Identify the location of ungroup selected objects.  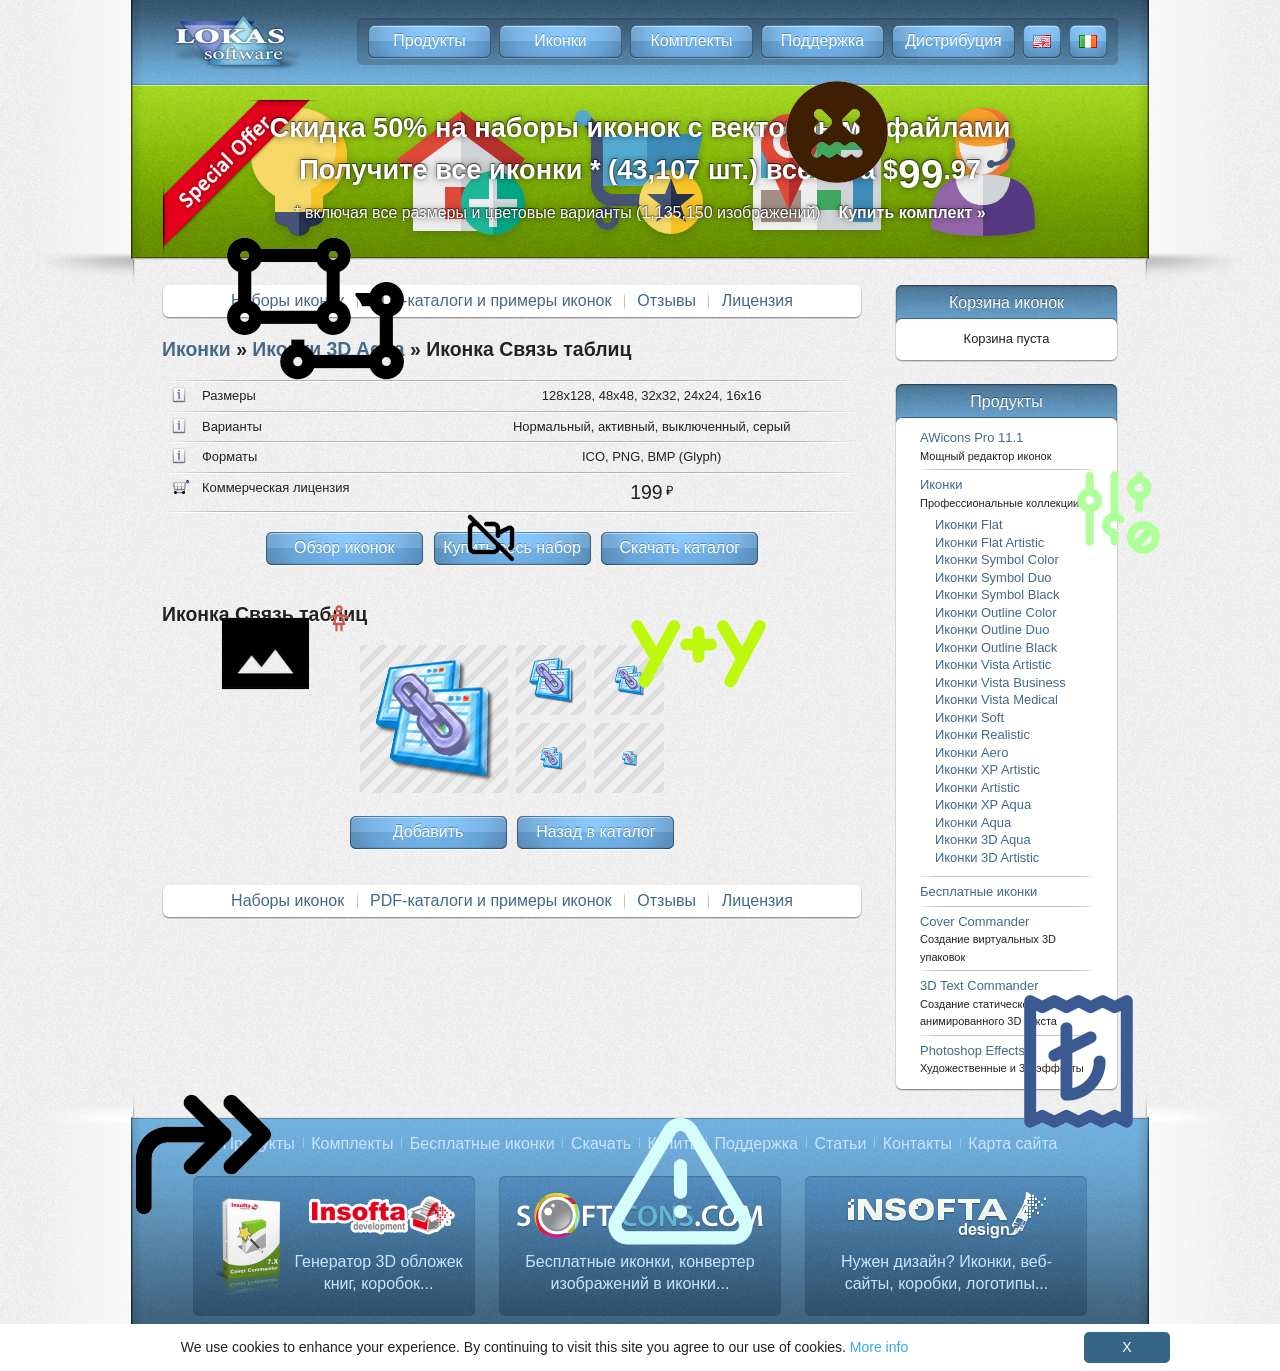
(315, 308).